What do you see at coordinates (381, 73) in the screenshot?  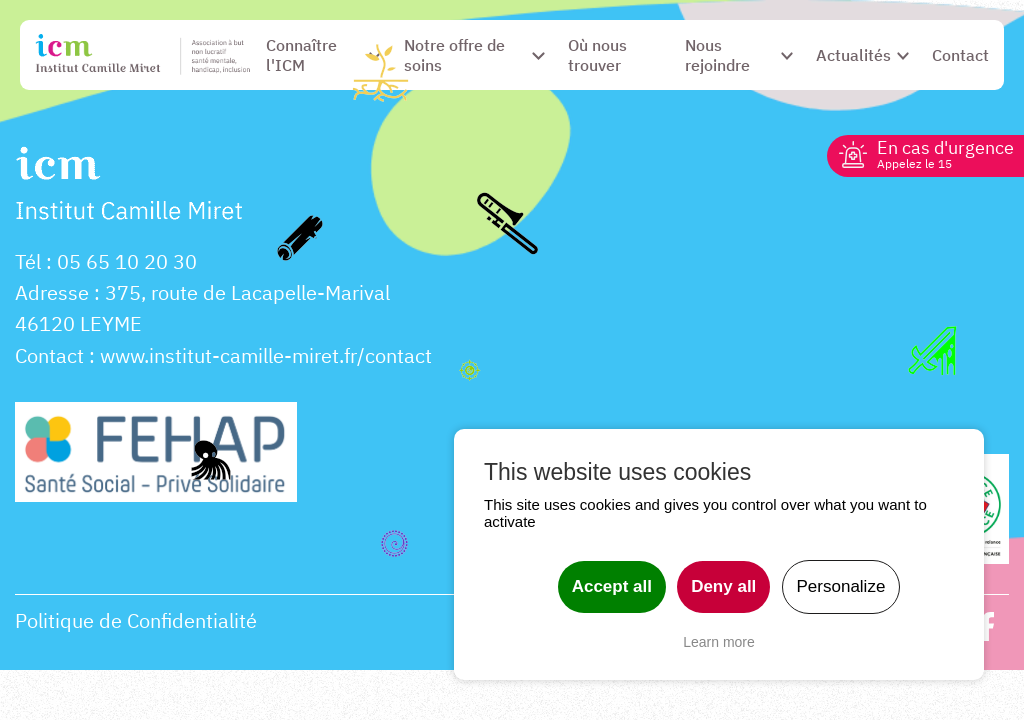 I see `view plant root system details` at bounding box center [381, 73].